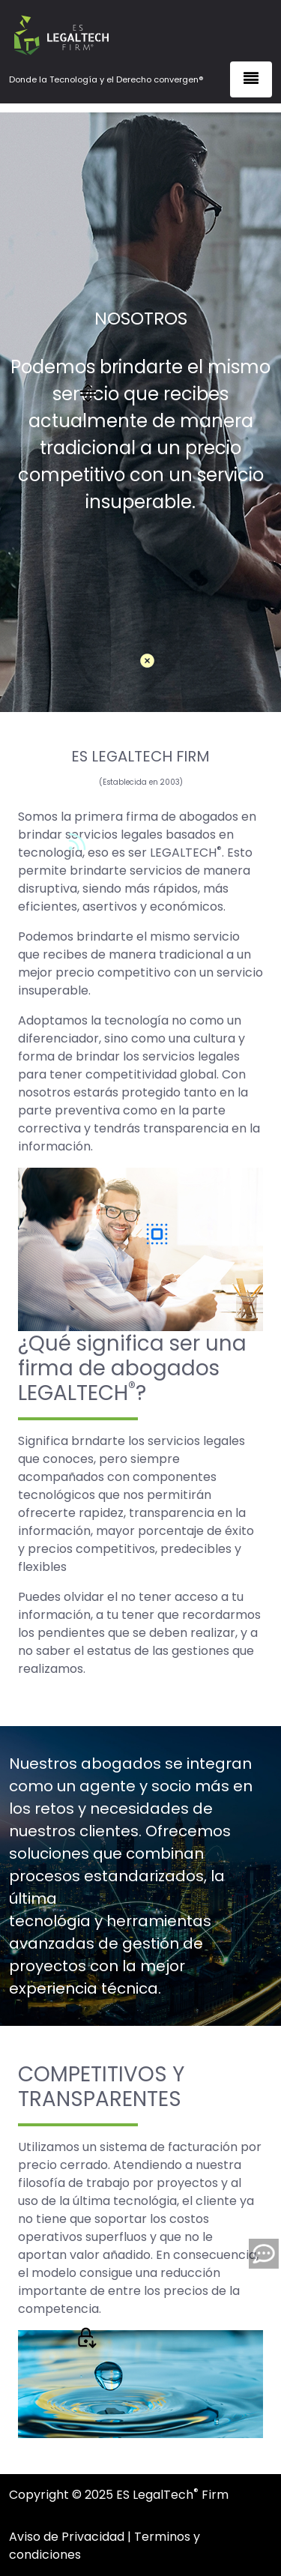  I want to click on subscribe to RSS feed, so click(77, 842).